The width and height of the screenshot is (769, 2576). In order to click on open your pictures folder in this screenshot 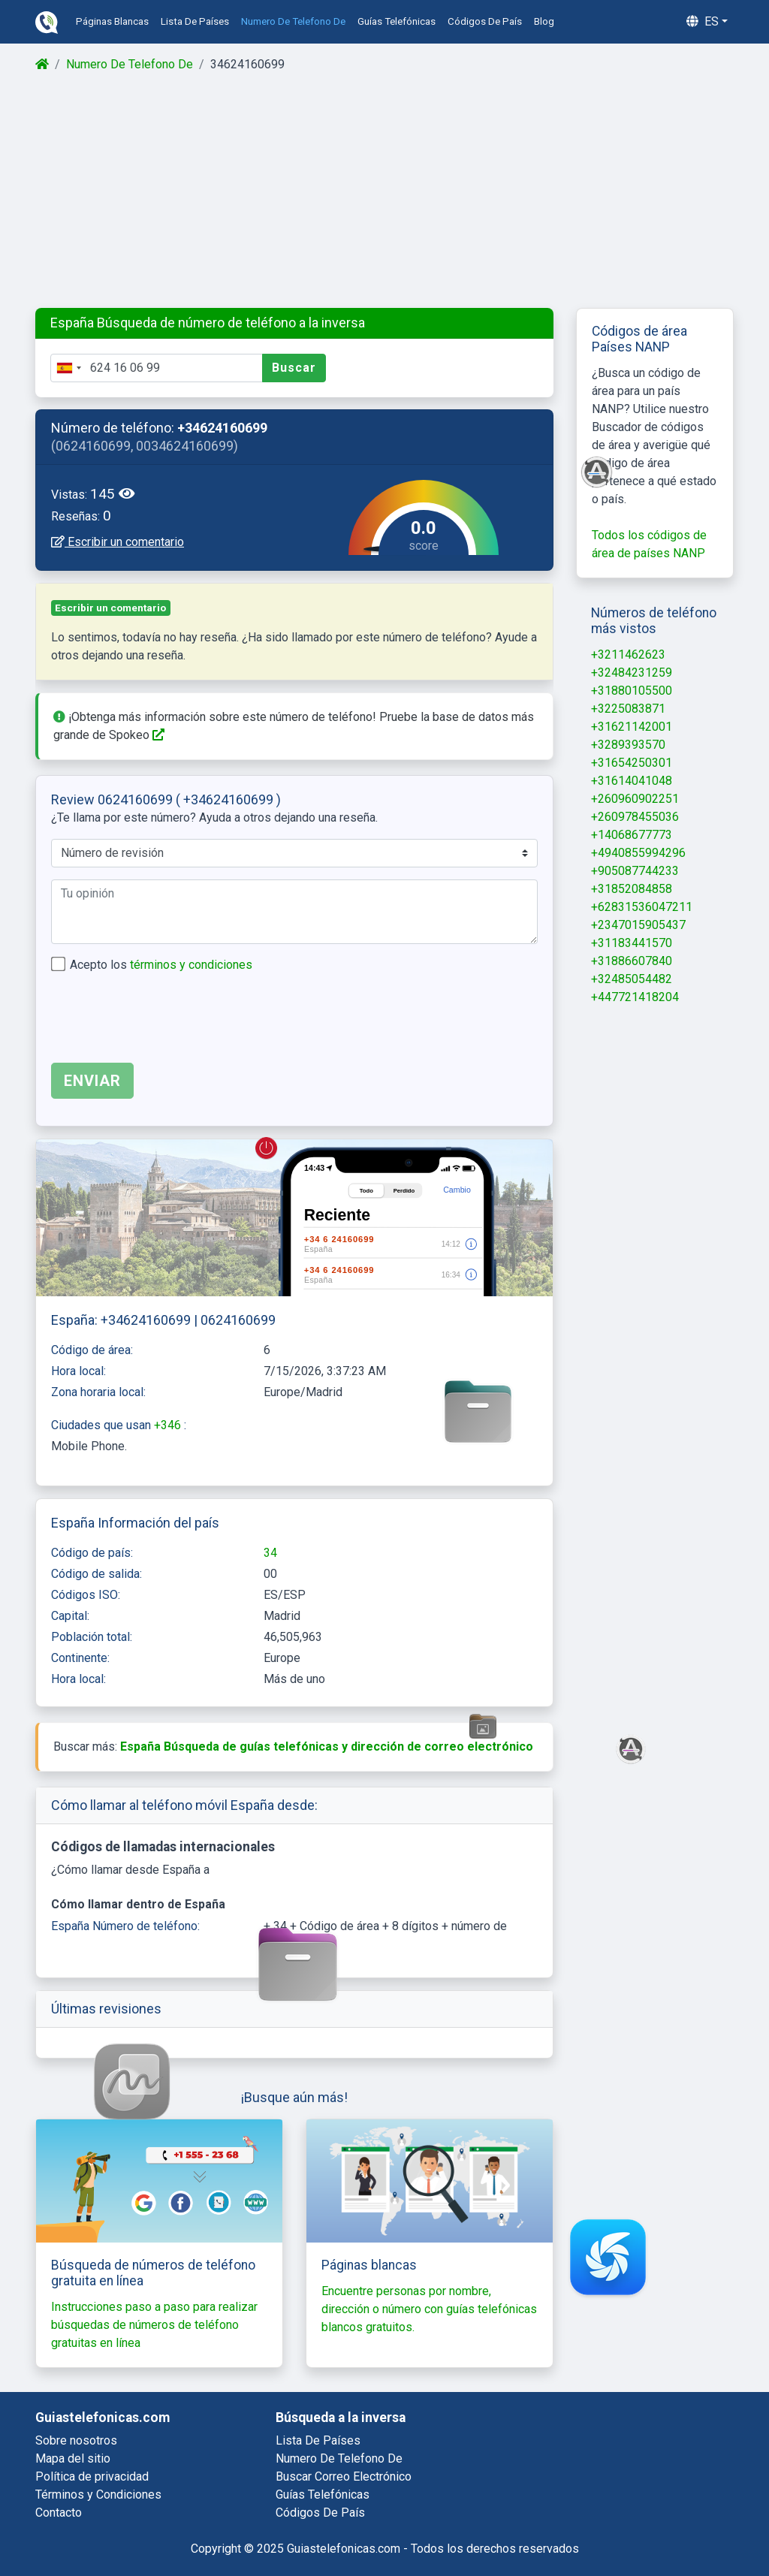, I will do `click(483, 1726)`.